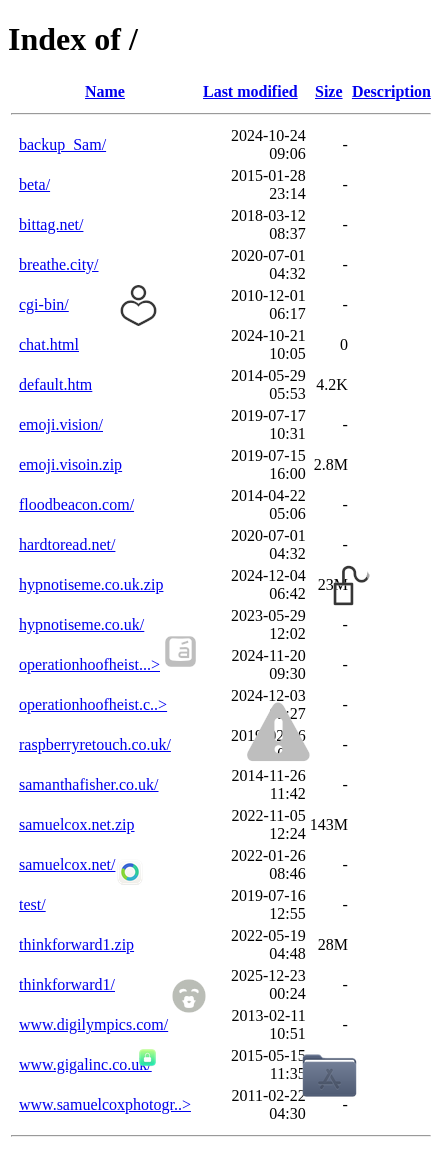  Describe the element at coordinates (147, 1057) in the screenshot. I see `lock your screen` at that location.